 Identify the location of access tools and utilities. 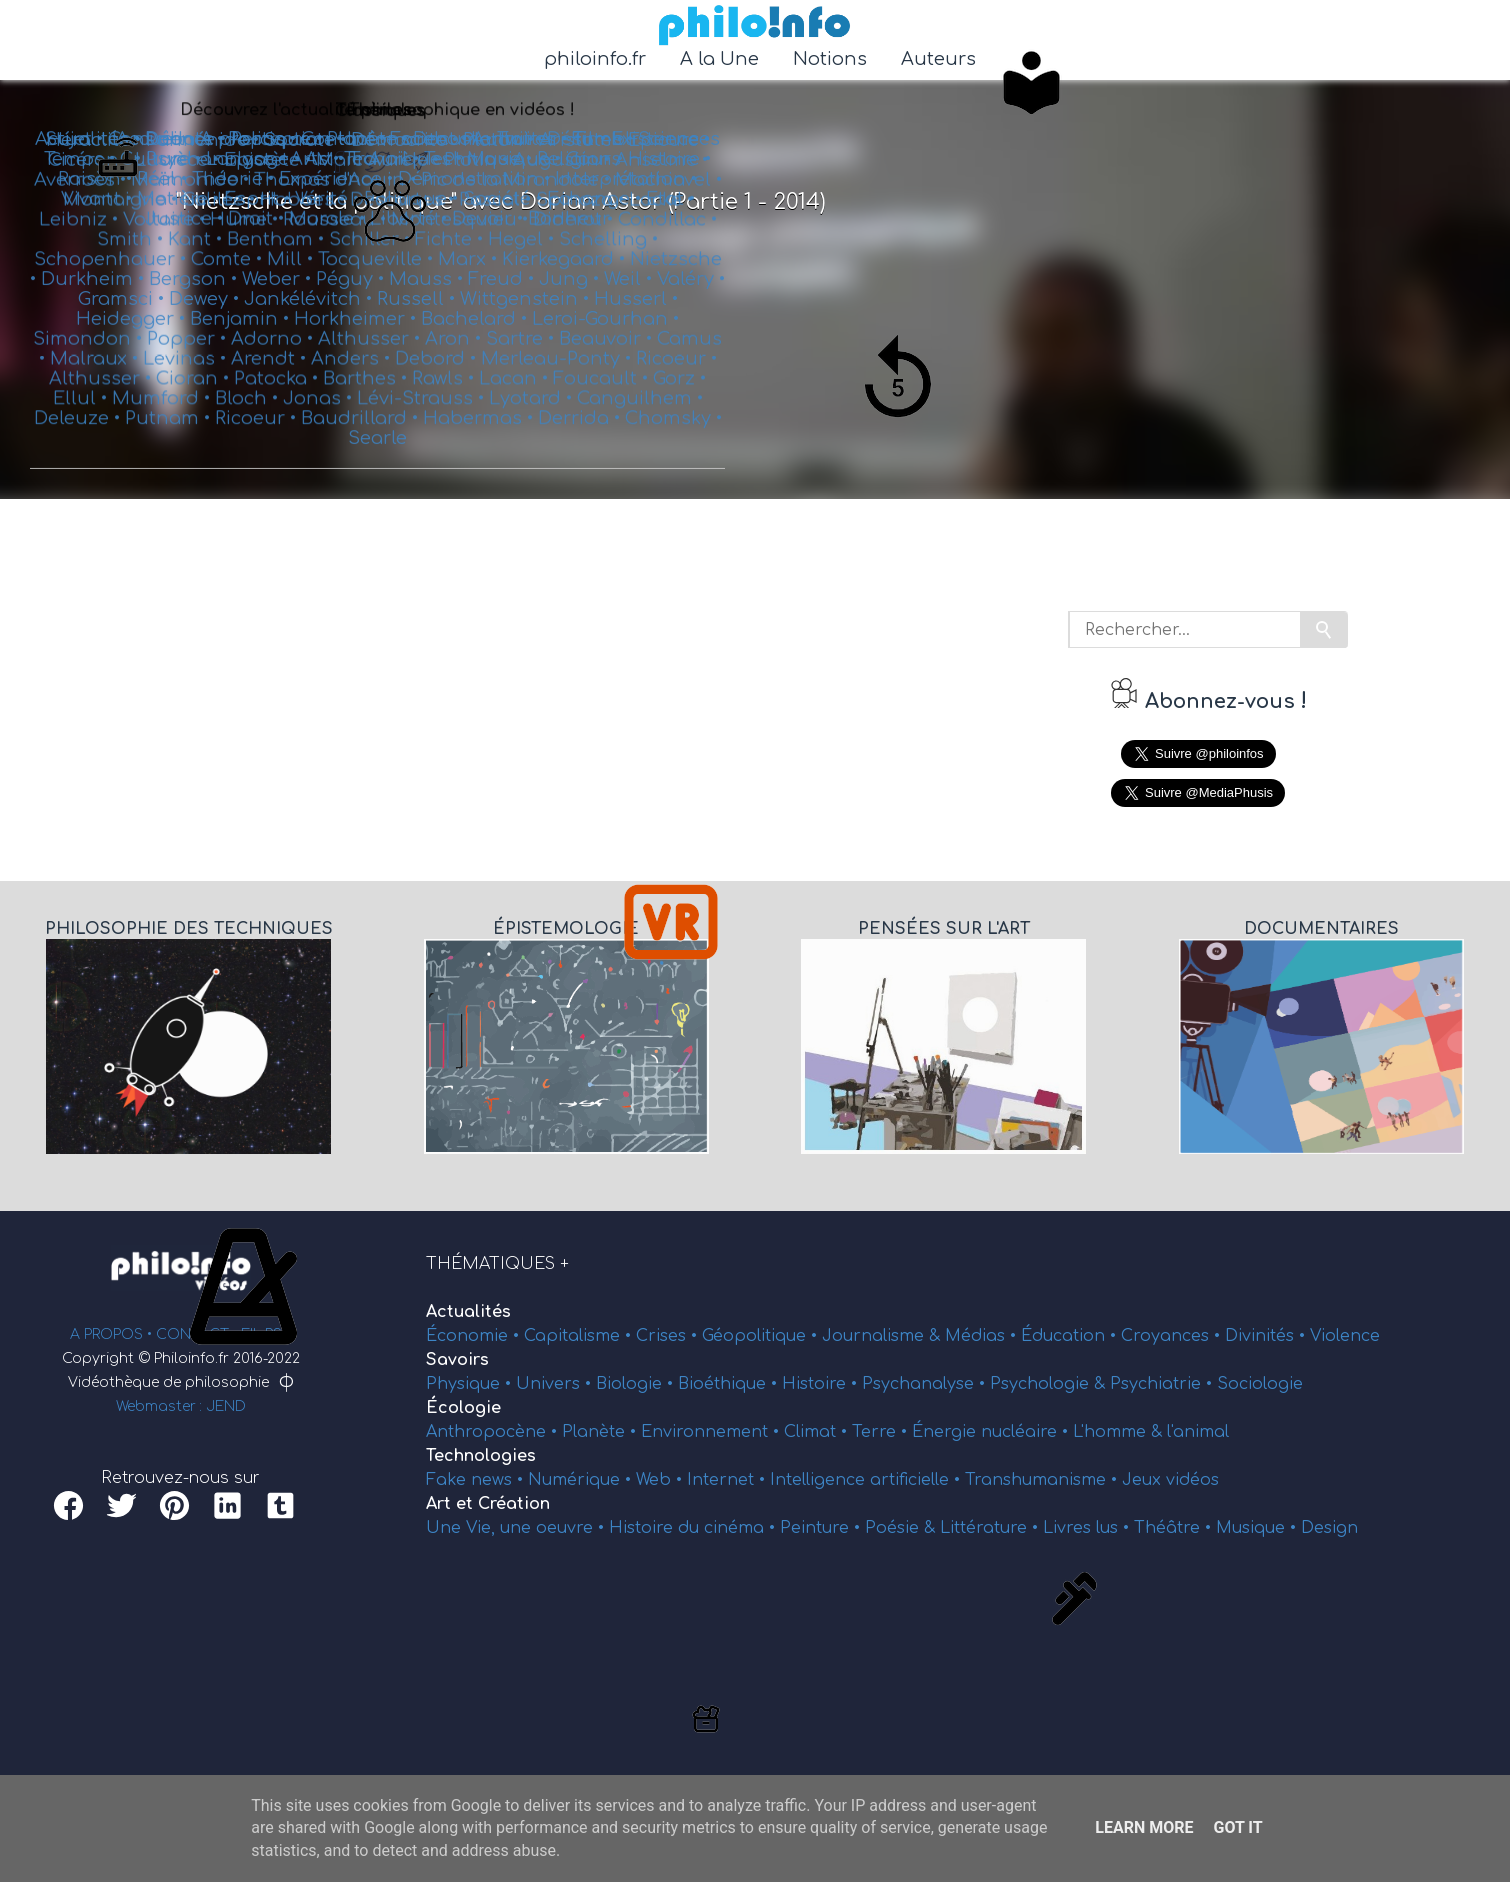
(706, 1719).